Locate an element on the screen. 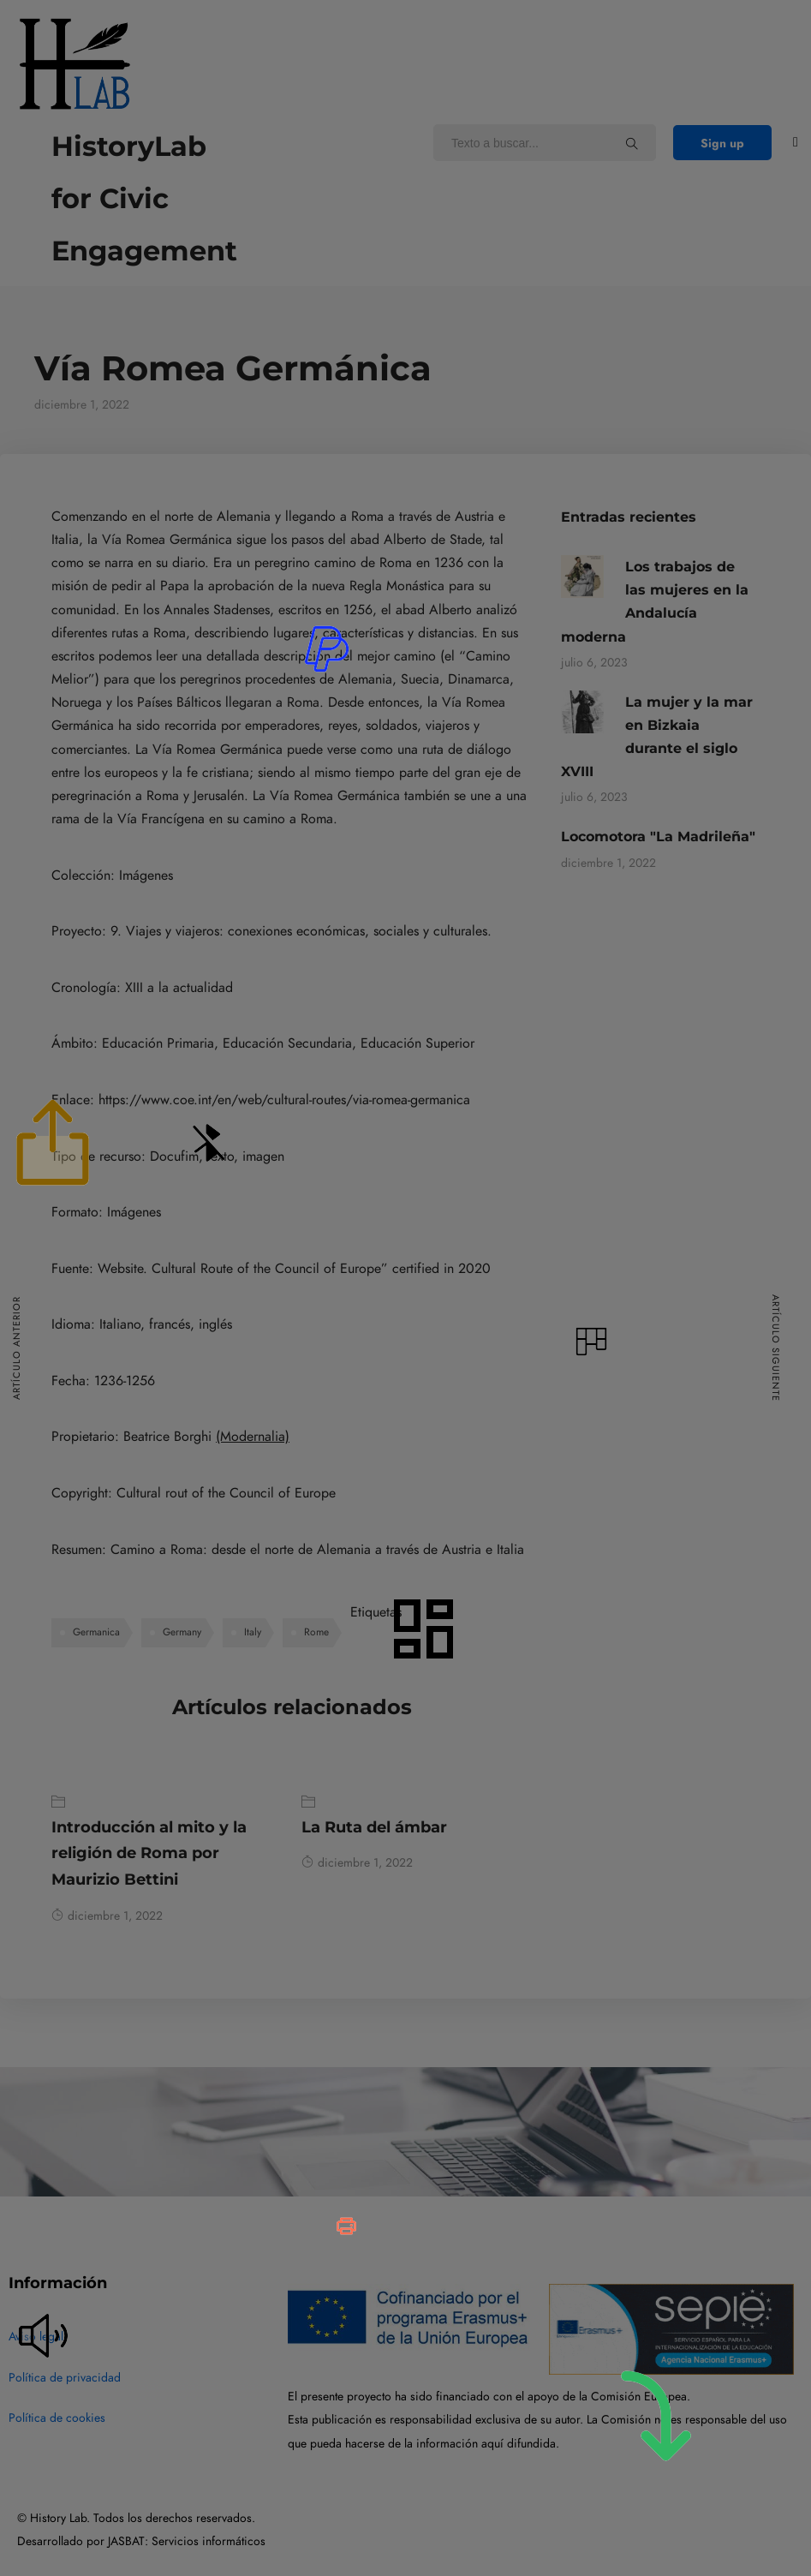 The width and height of the screenshot is (811, 2576). adjust volume to high is located at coordinates (42, 2335).